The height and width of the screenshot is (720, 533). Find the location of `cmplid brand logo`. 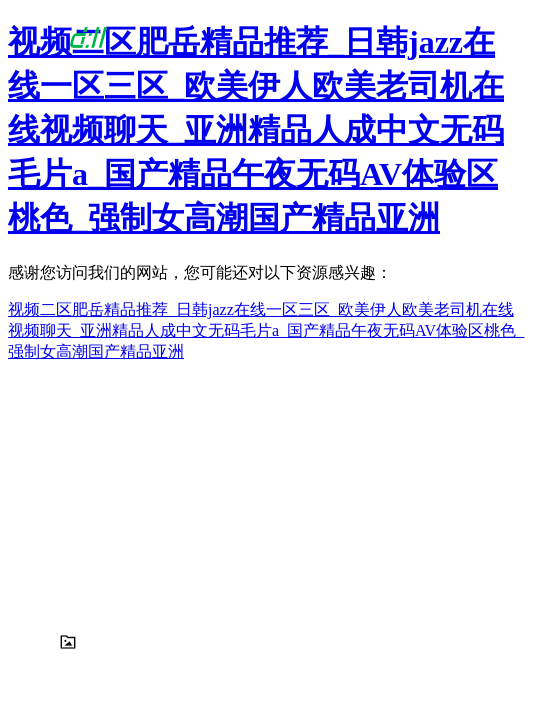

cmplid brand logo is located at coordinates (88, 37).